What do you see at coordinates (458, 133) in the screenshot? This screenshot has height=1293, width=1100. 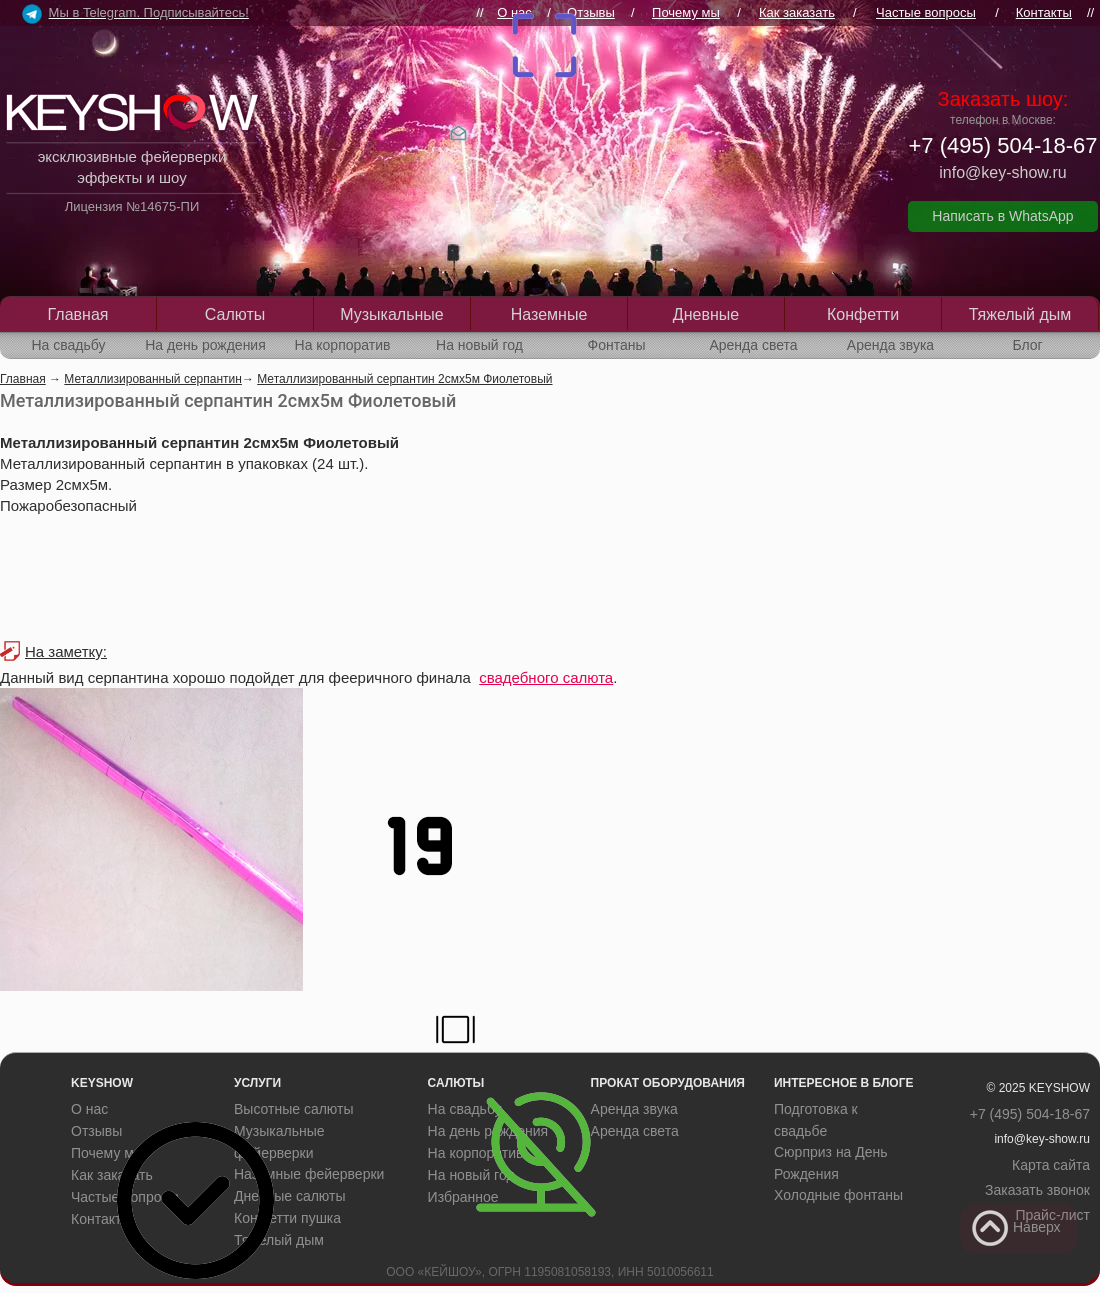 I see `view opened mail or messages` at bounding box center [458, 133].